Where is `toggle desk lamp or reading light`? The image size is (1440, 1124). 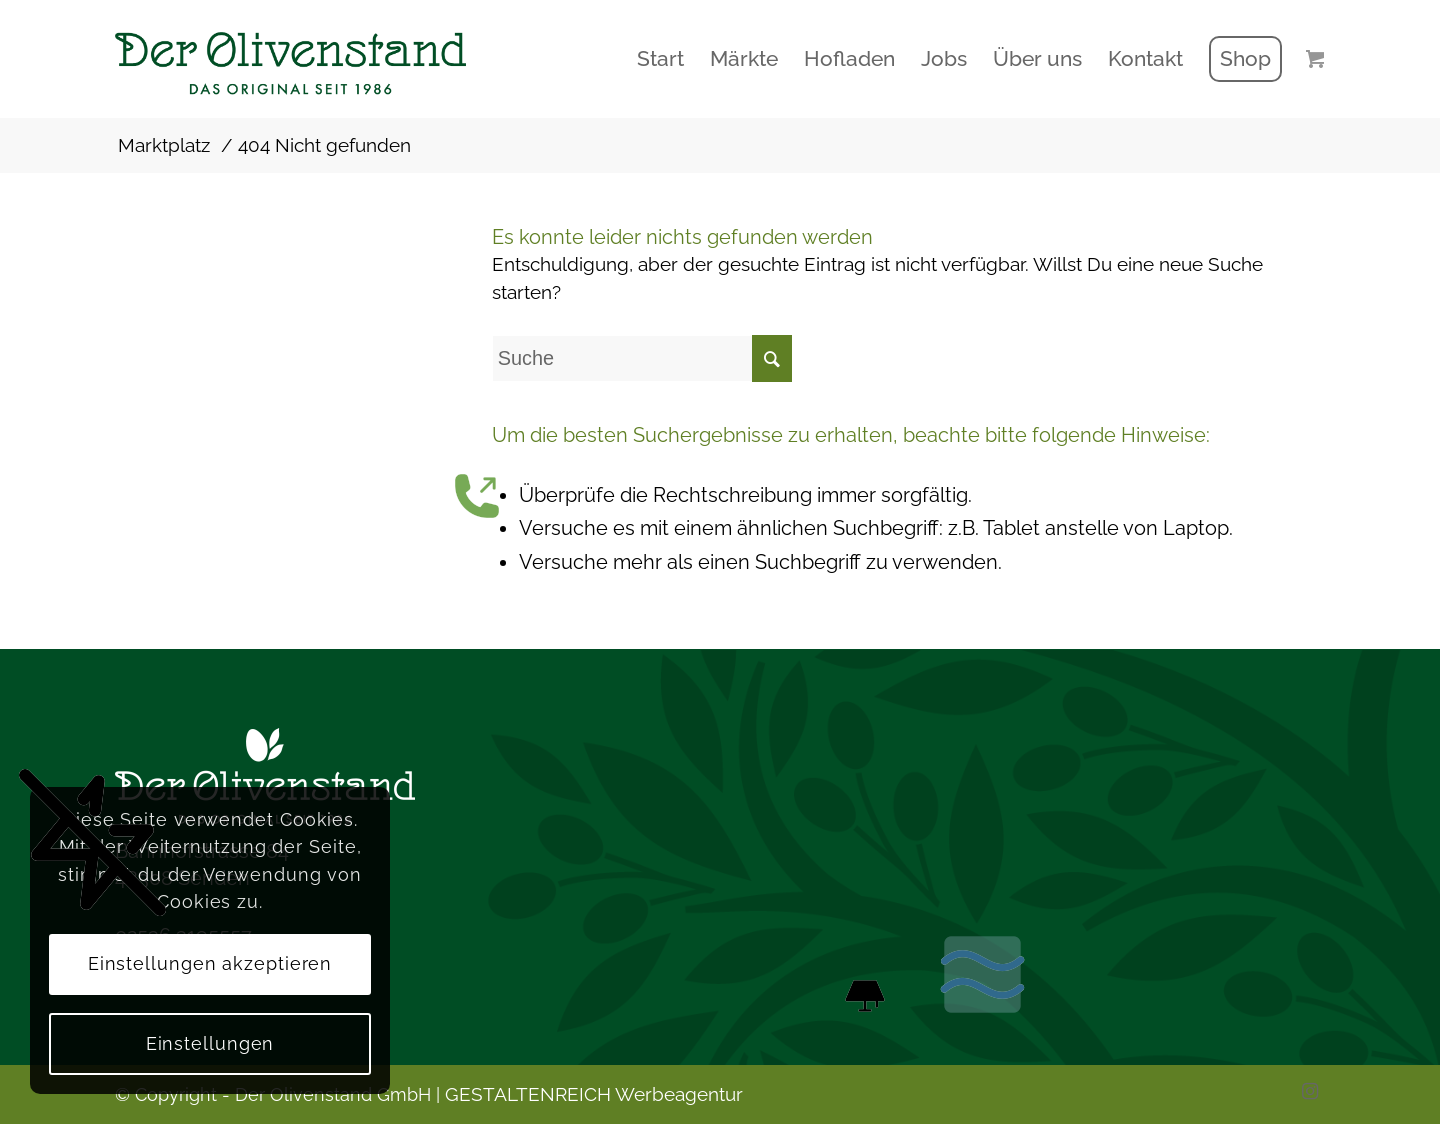 toggle desk lamp or reading light is located at coordinates (865, 996).